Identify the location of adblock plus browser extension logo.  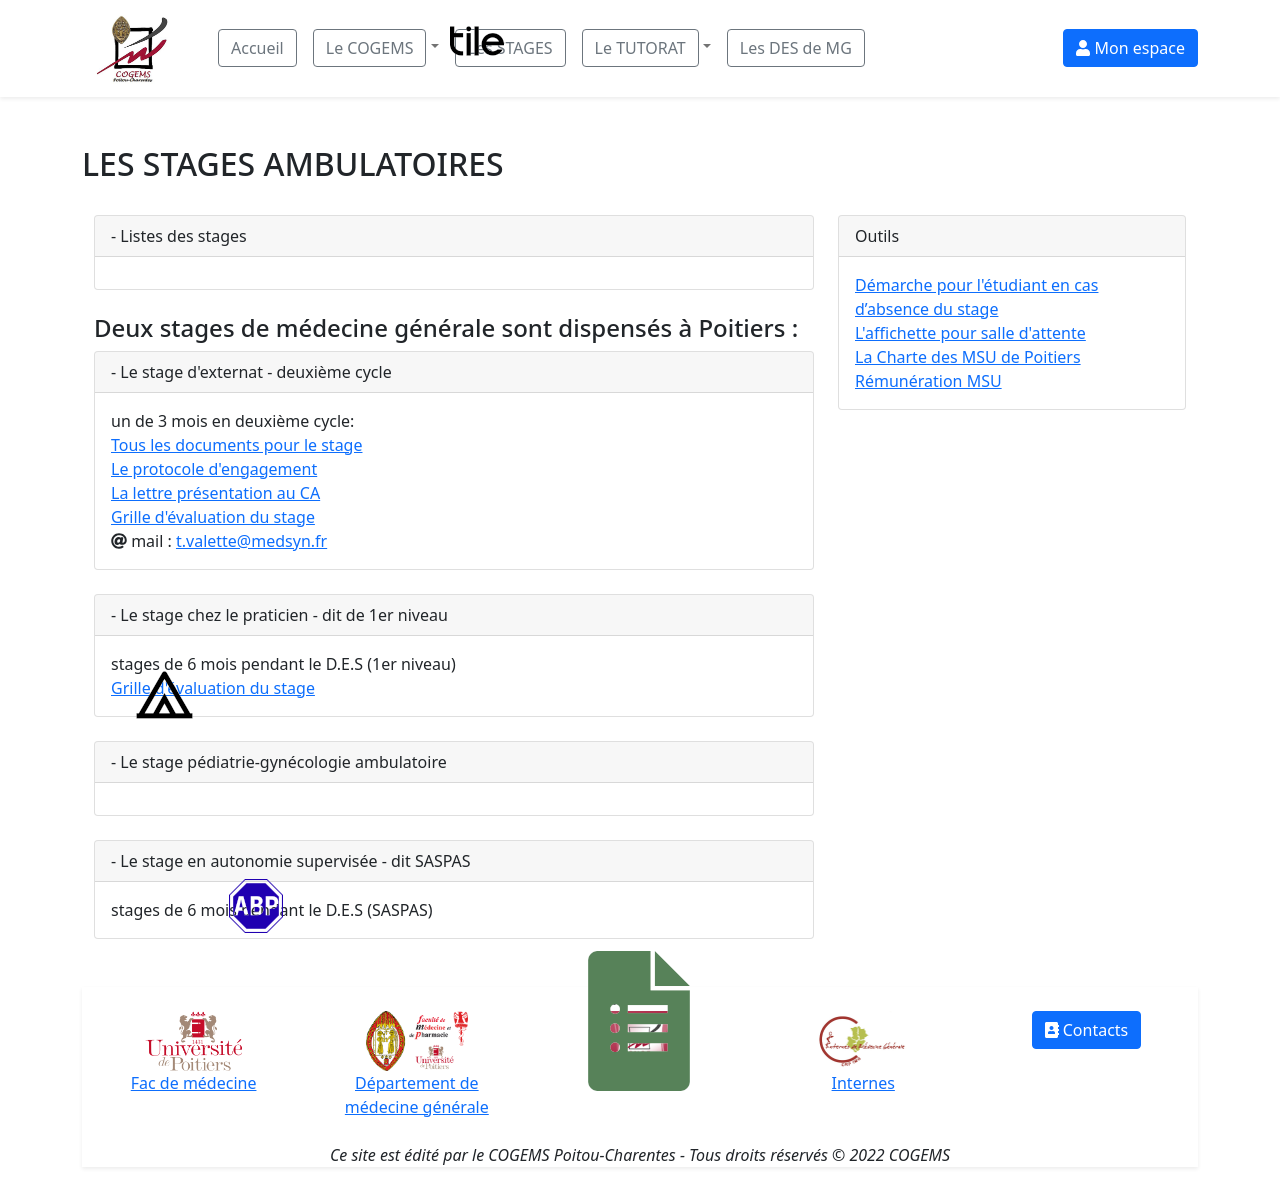
(256, 906).